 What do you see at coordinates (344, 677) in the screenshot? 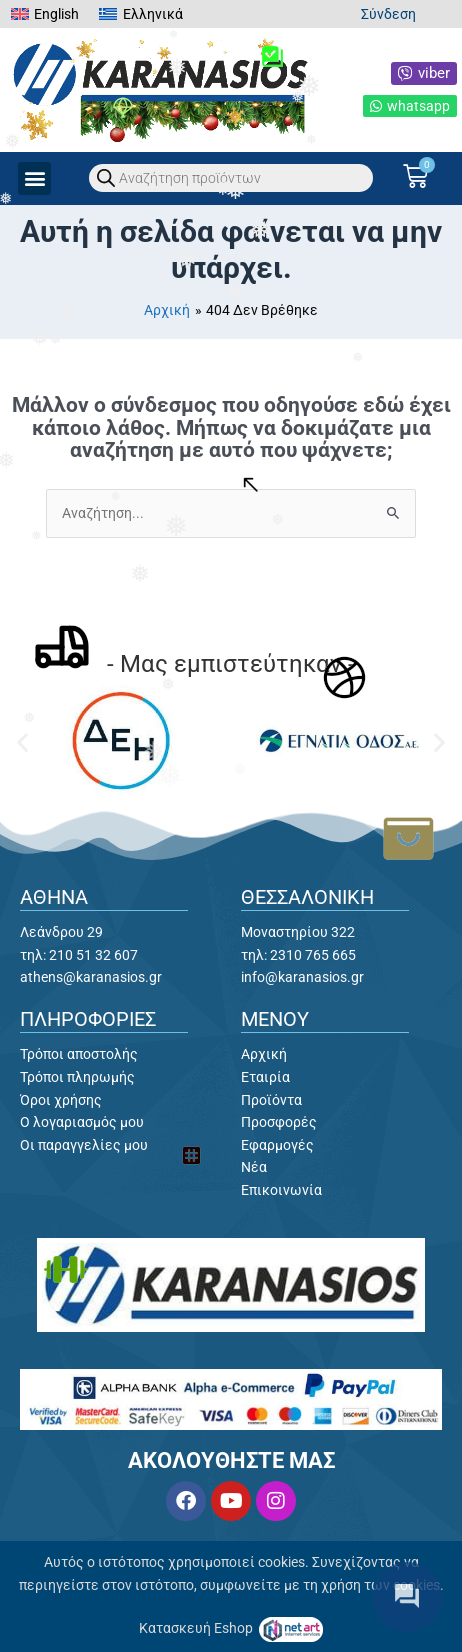
I see `view dribbble profile` at bounding box center [344, 677].